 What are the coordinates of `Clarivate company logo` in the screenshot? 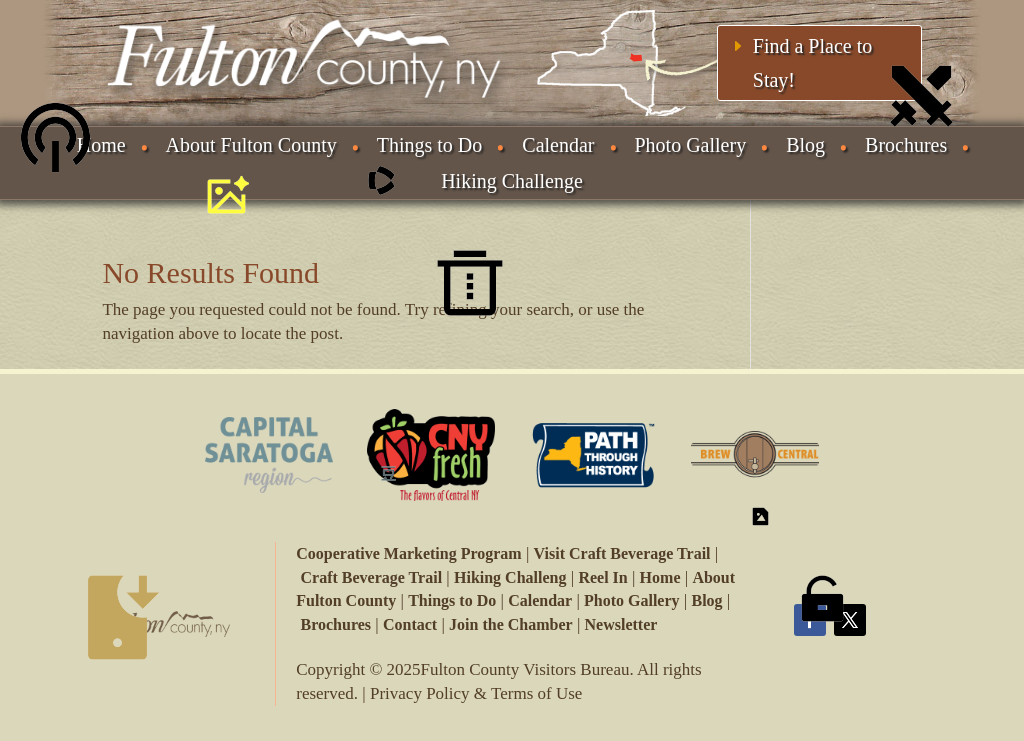 It's located at (381, 180).